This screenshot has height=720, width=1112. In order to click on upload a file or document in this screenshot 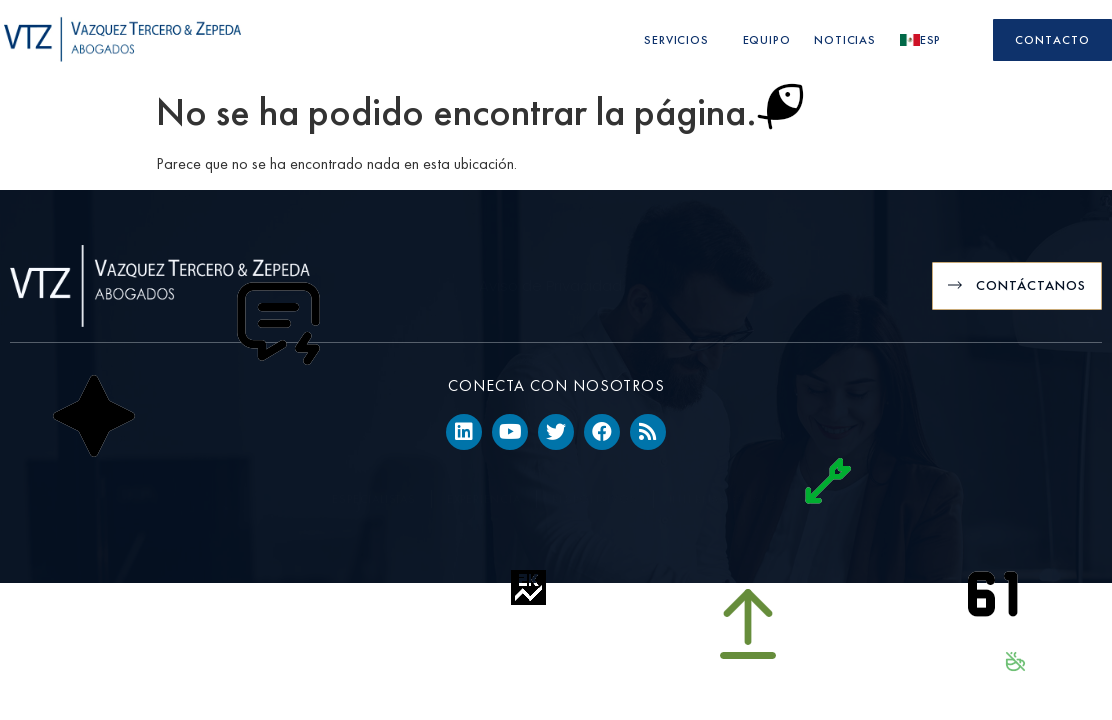, I will do `click(748, 624)`.